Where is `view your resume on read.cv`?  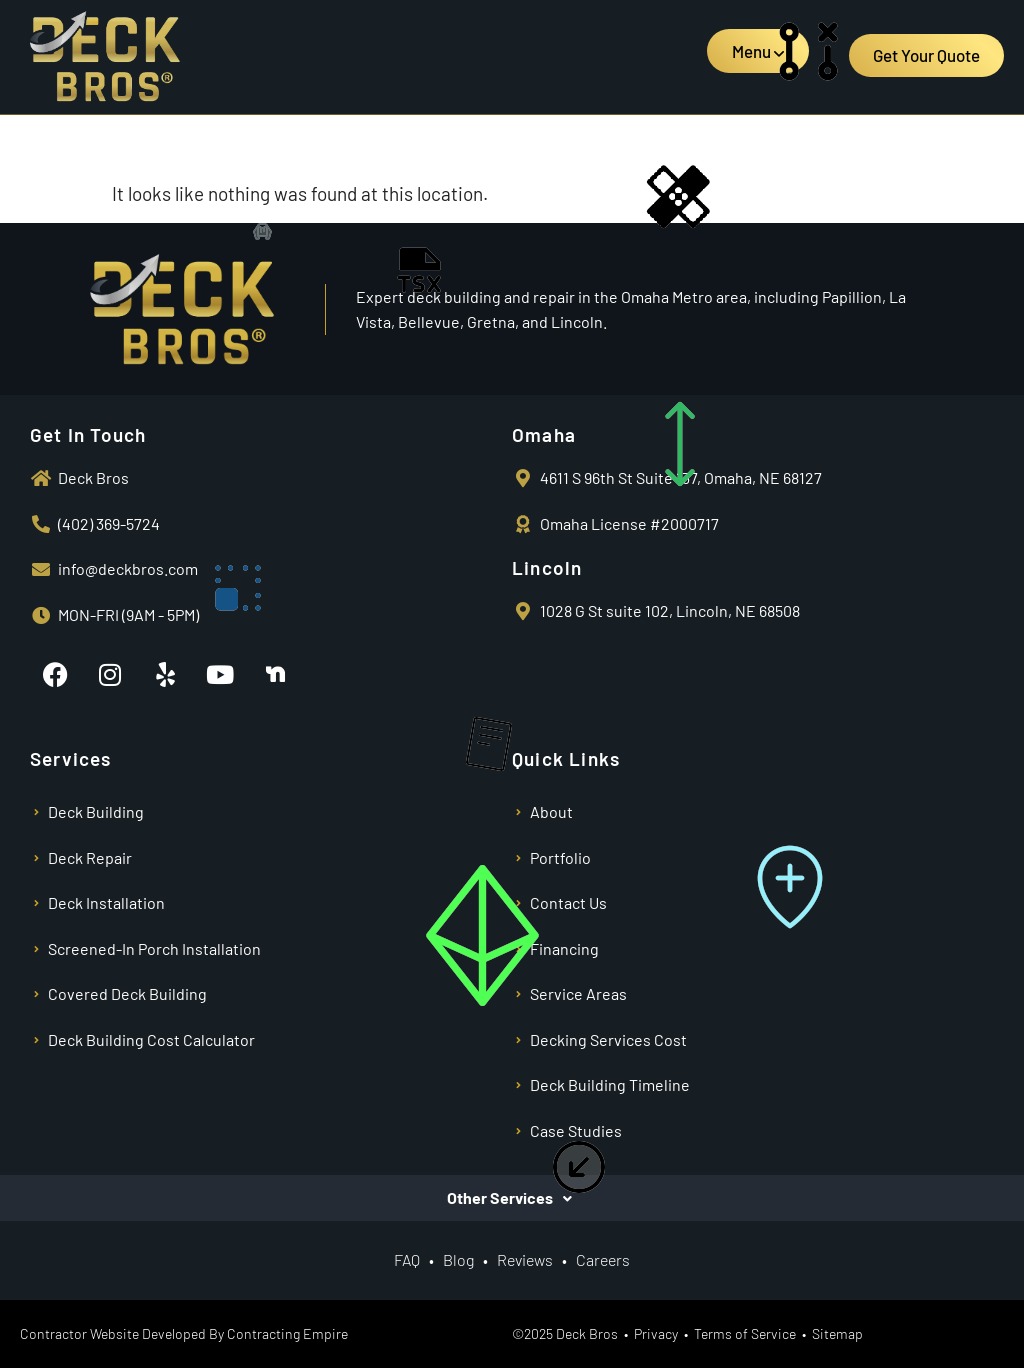
view your resume on read.cv is located at coordinates (489, 744).